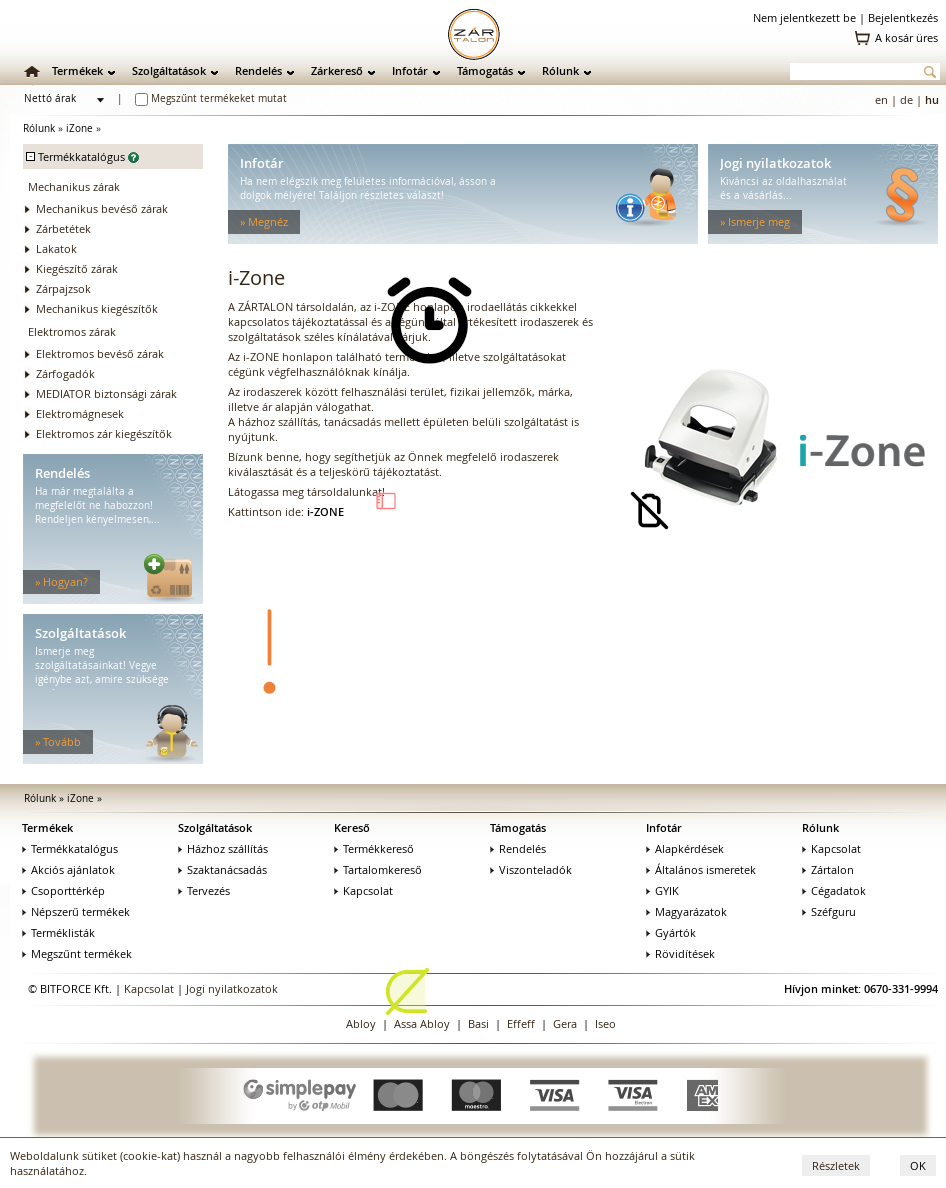 This screenshot has height=1188, width=946. I want to click on set or view alarms, so click(429, 320).